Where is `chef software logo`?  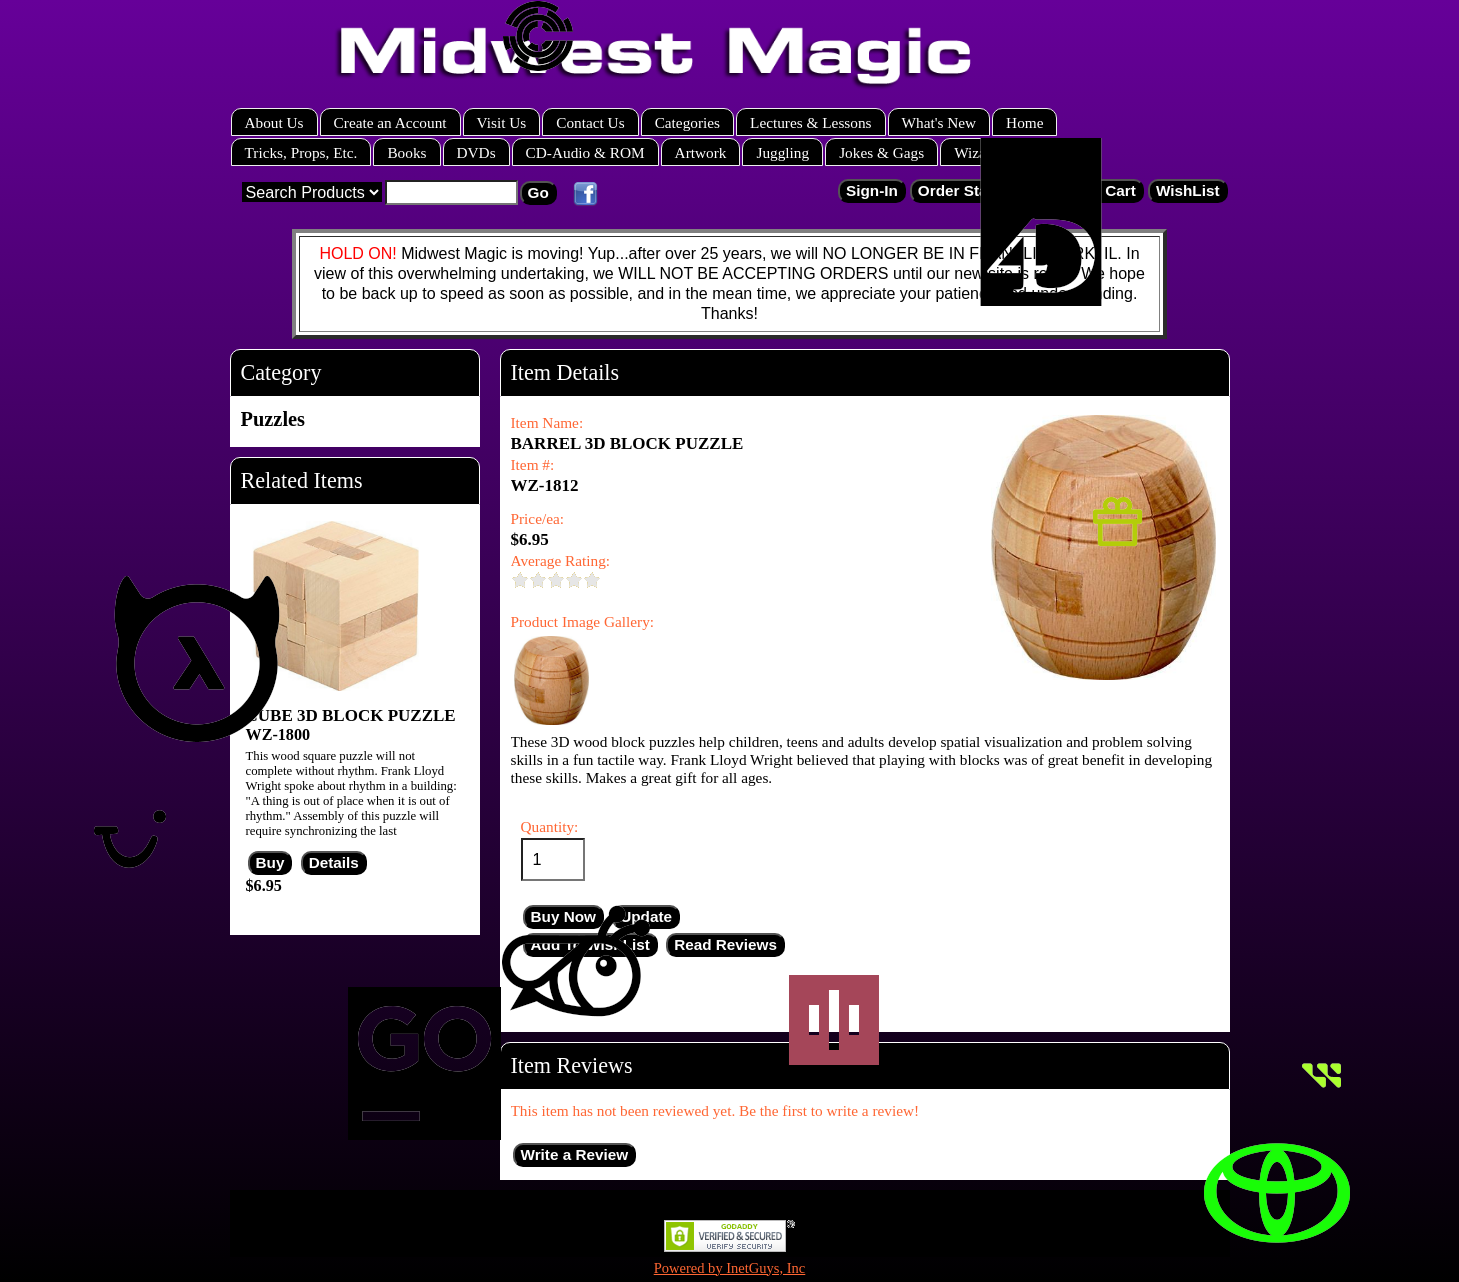
chef software logo is located at coordinates (538, 36).